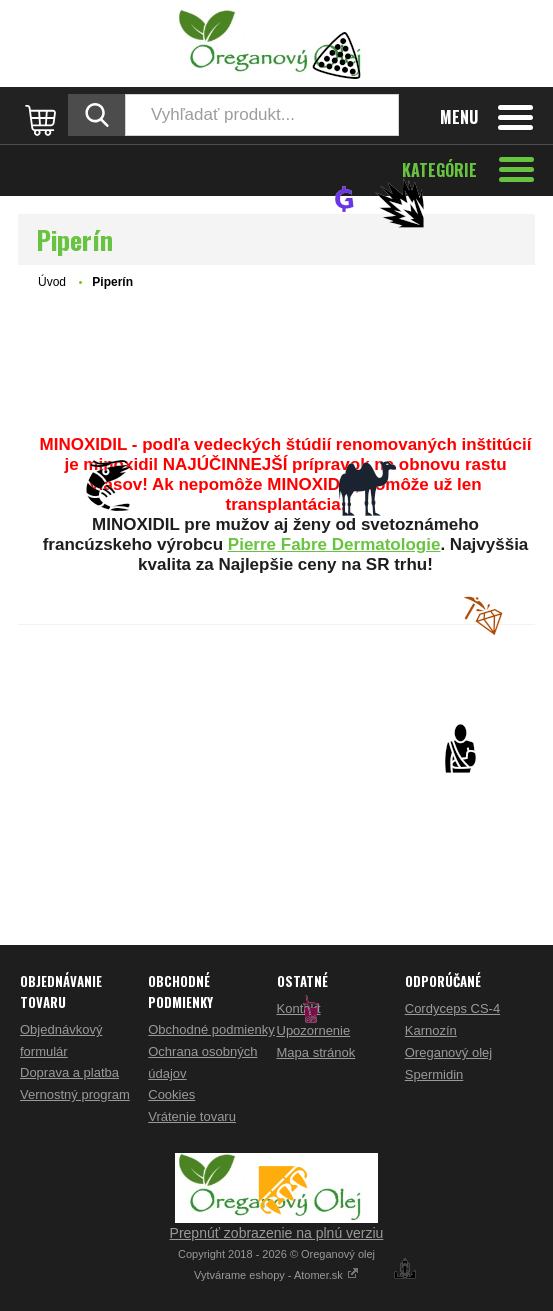 The width and height of the screenshot is (553, 1311). Describe the element at coordinates (344, 199) in the screenshot. I see `view your current credits balance` at that location.